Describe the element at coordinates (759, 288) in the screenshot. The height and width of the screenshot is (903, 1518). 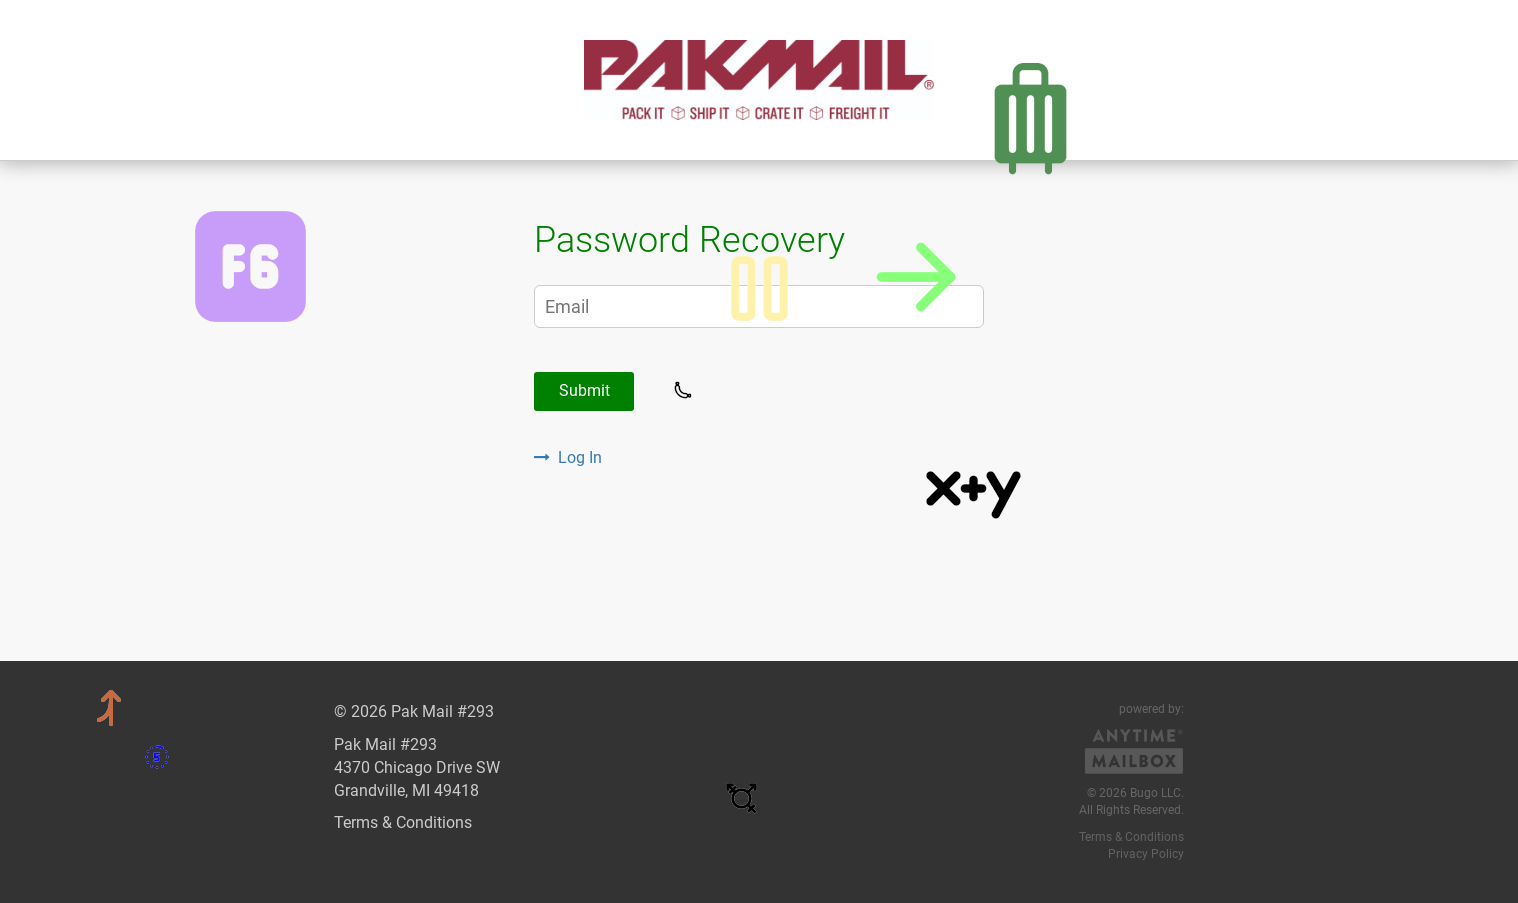
I see `pause media playback` at that location.